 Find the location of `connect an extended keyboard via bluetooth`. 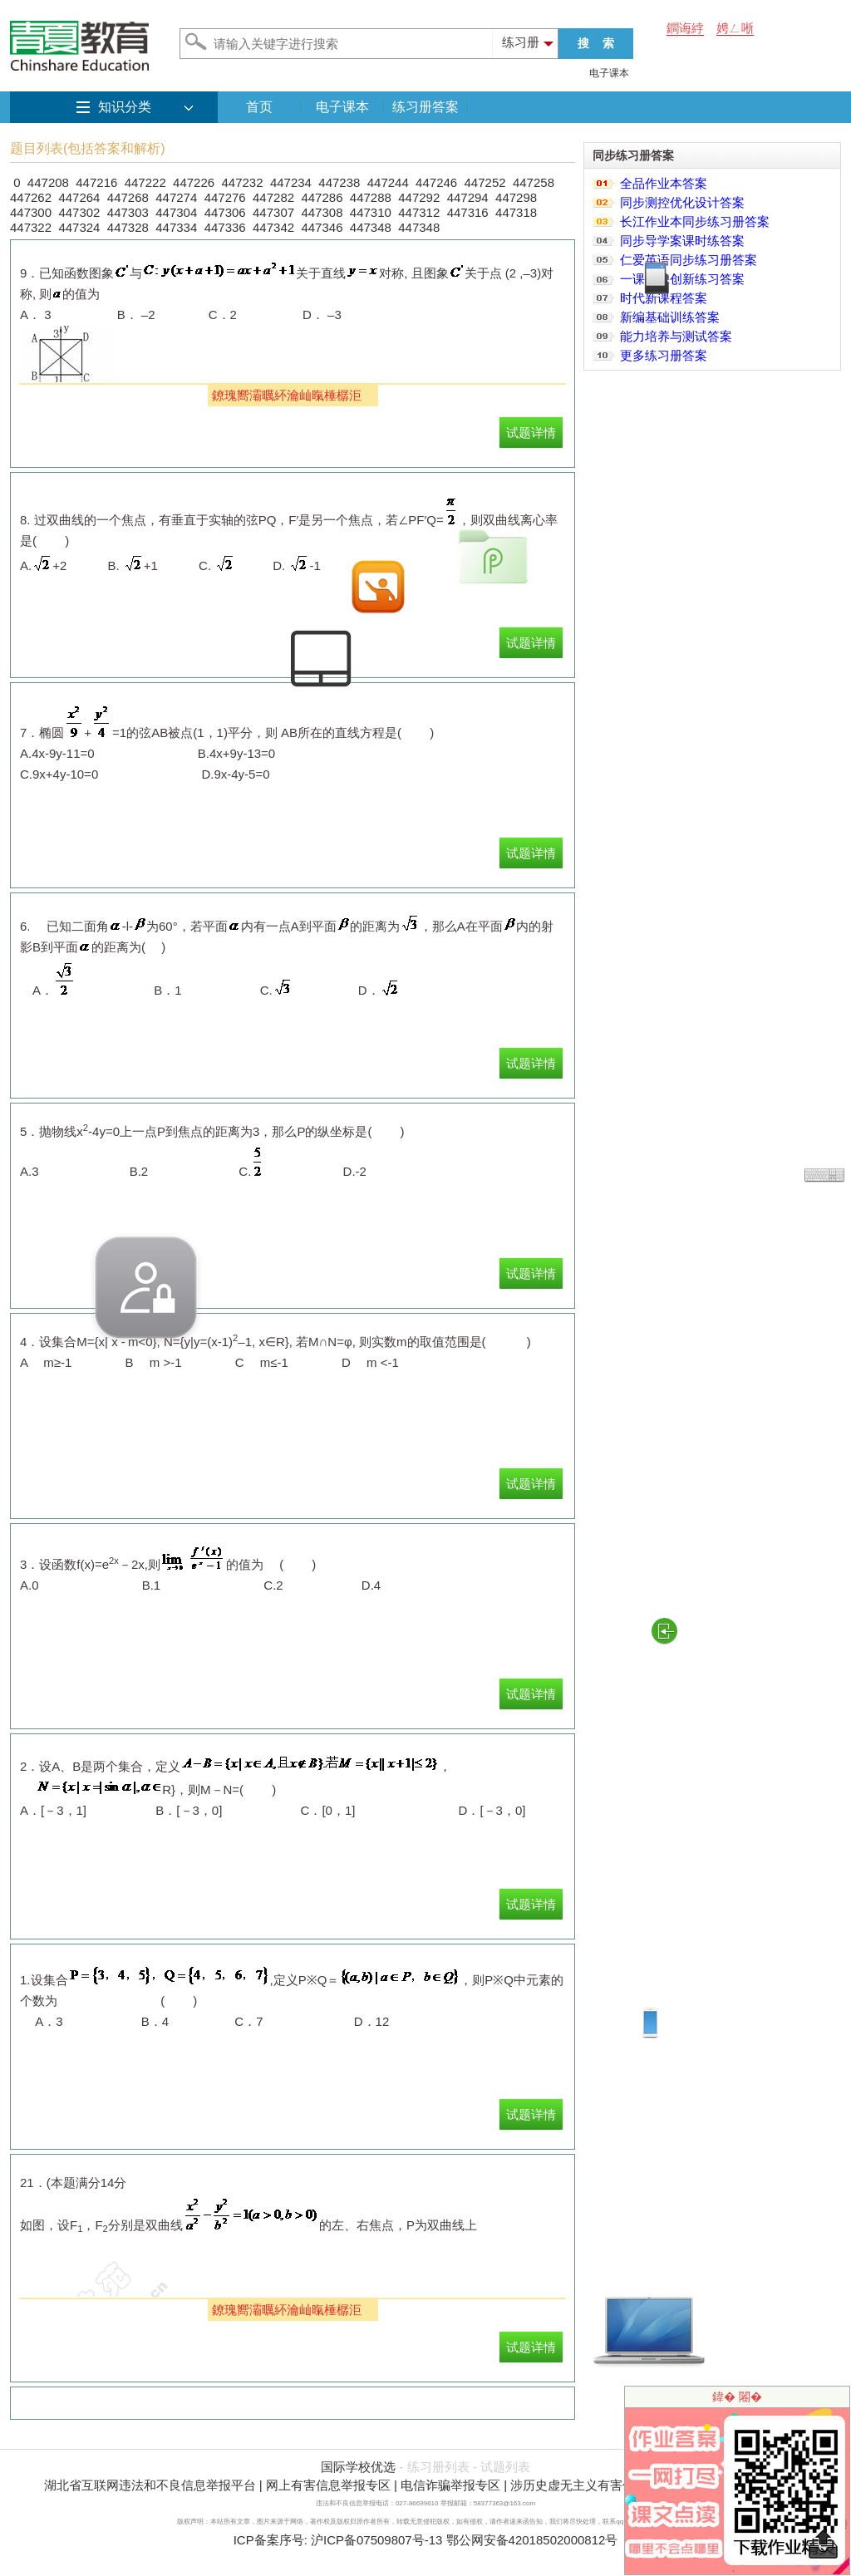

connect an extended keyboard via bluetooth is located at coordinates (824, 1175).